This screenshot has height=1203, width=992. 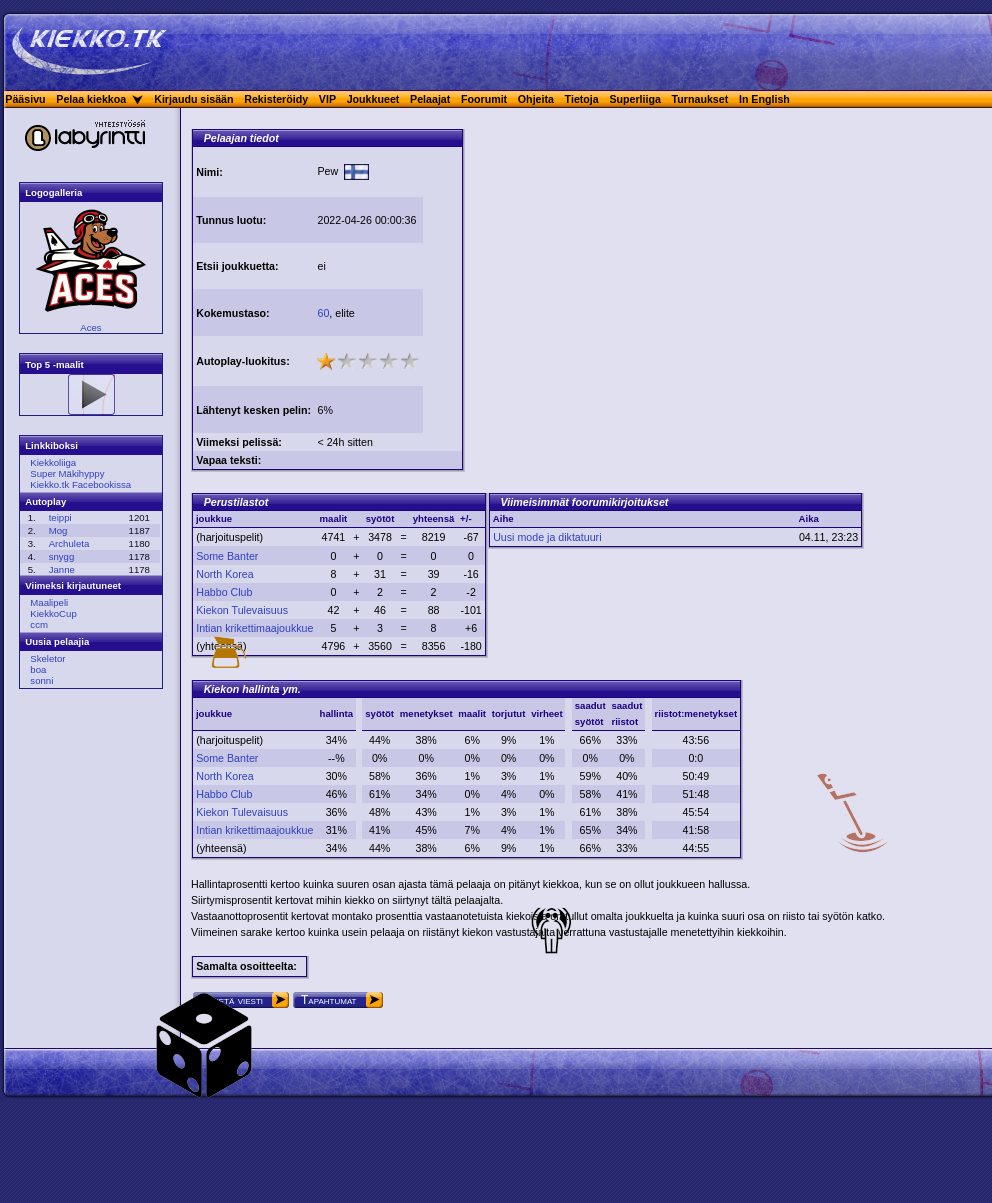 I want to click on metal detector tool or feature, so click(x=853, y=813).